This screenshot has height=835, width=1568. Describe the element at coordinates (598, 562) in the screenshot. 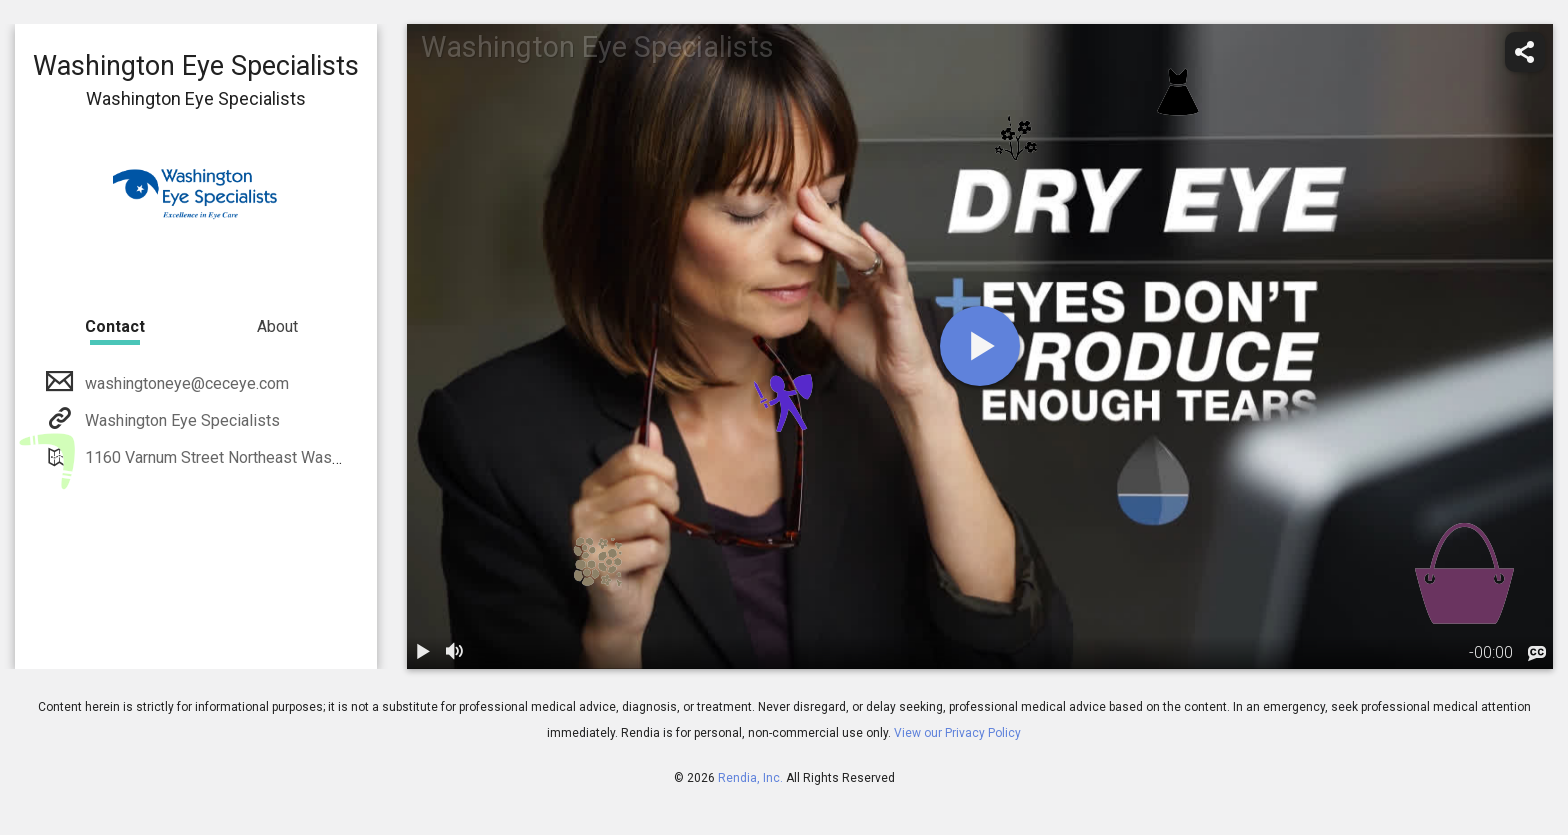

I see `access the garden or floral collection` at that location.